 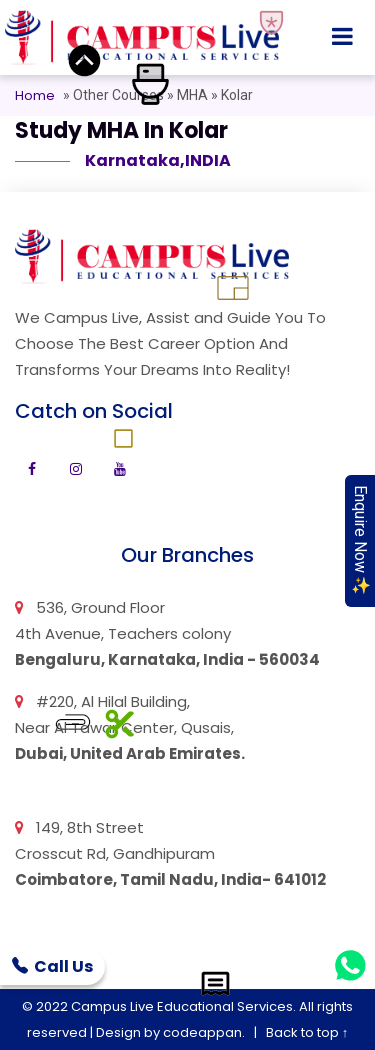 What do you see at coordinates (73, 722) in the screenshot?
I see `attach a file to your message` at bounding box center [73, 722].